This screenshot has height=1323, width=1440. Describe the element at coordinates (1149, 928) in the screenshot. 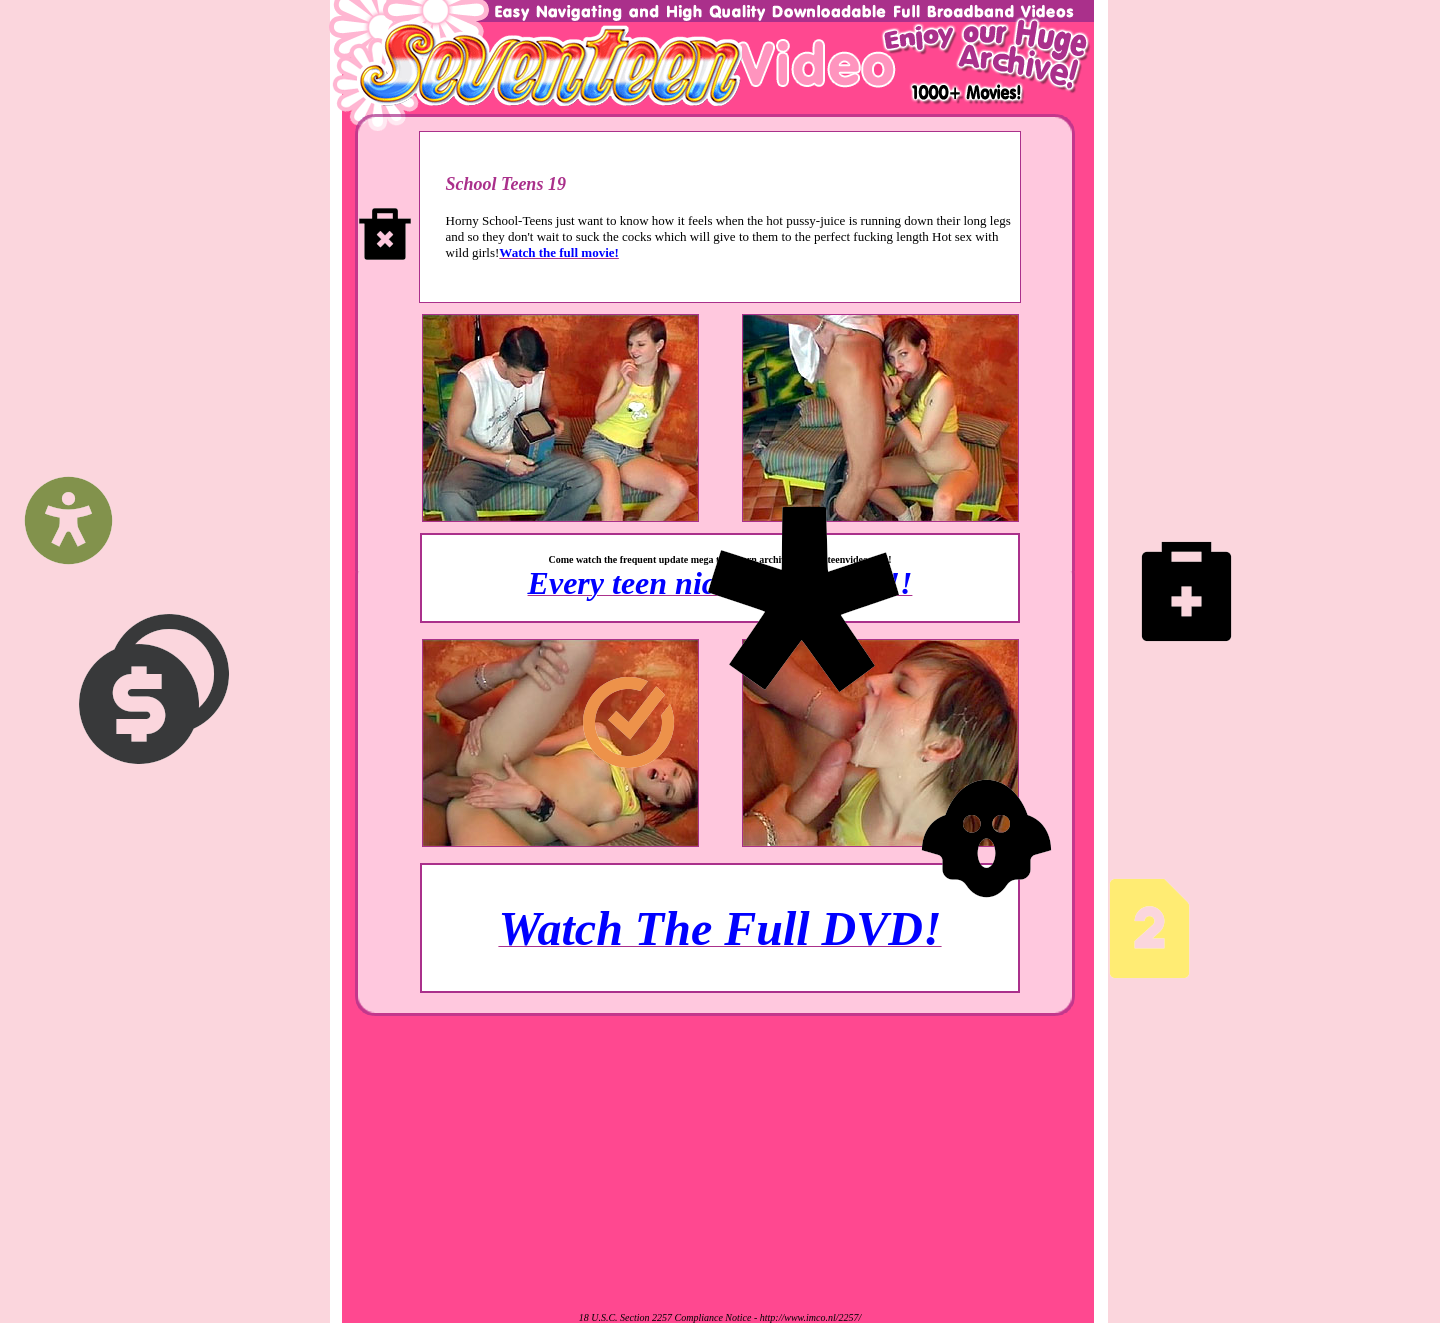

I see `indicates sim card slot 2 is active` at that location.